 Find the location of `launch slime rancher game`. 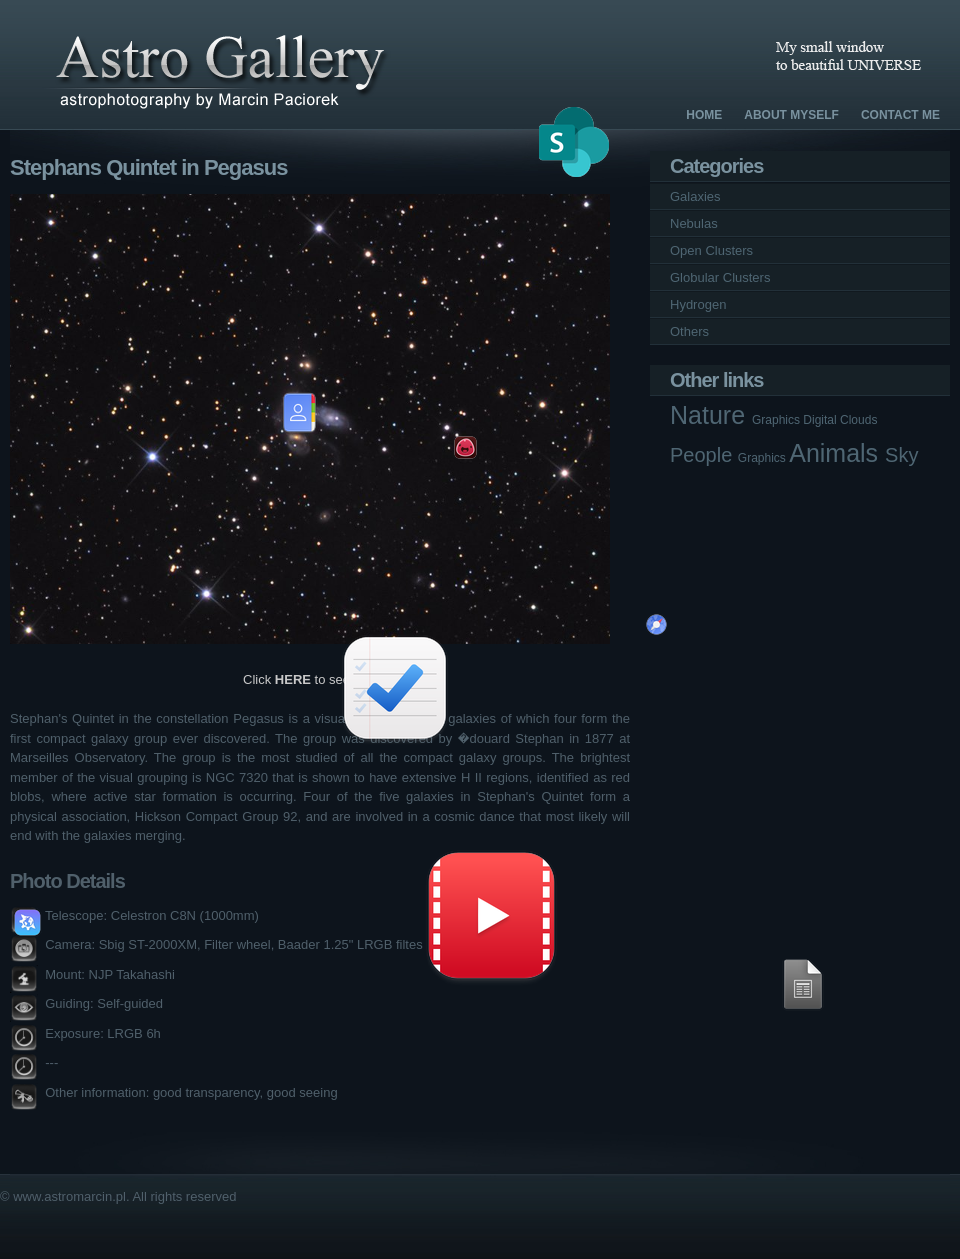

launch slime rancher game is located at coordinates (465, 447).